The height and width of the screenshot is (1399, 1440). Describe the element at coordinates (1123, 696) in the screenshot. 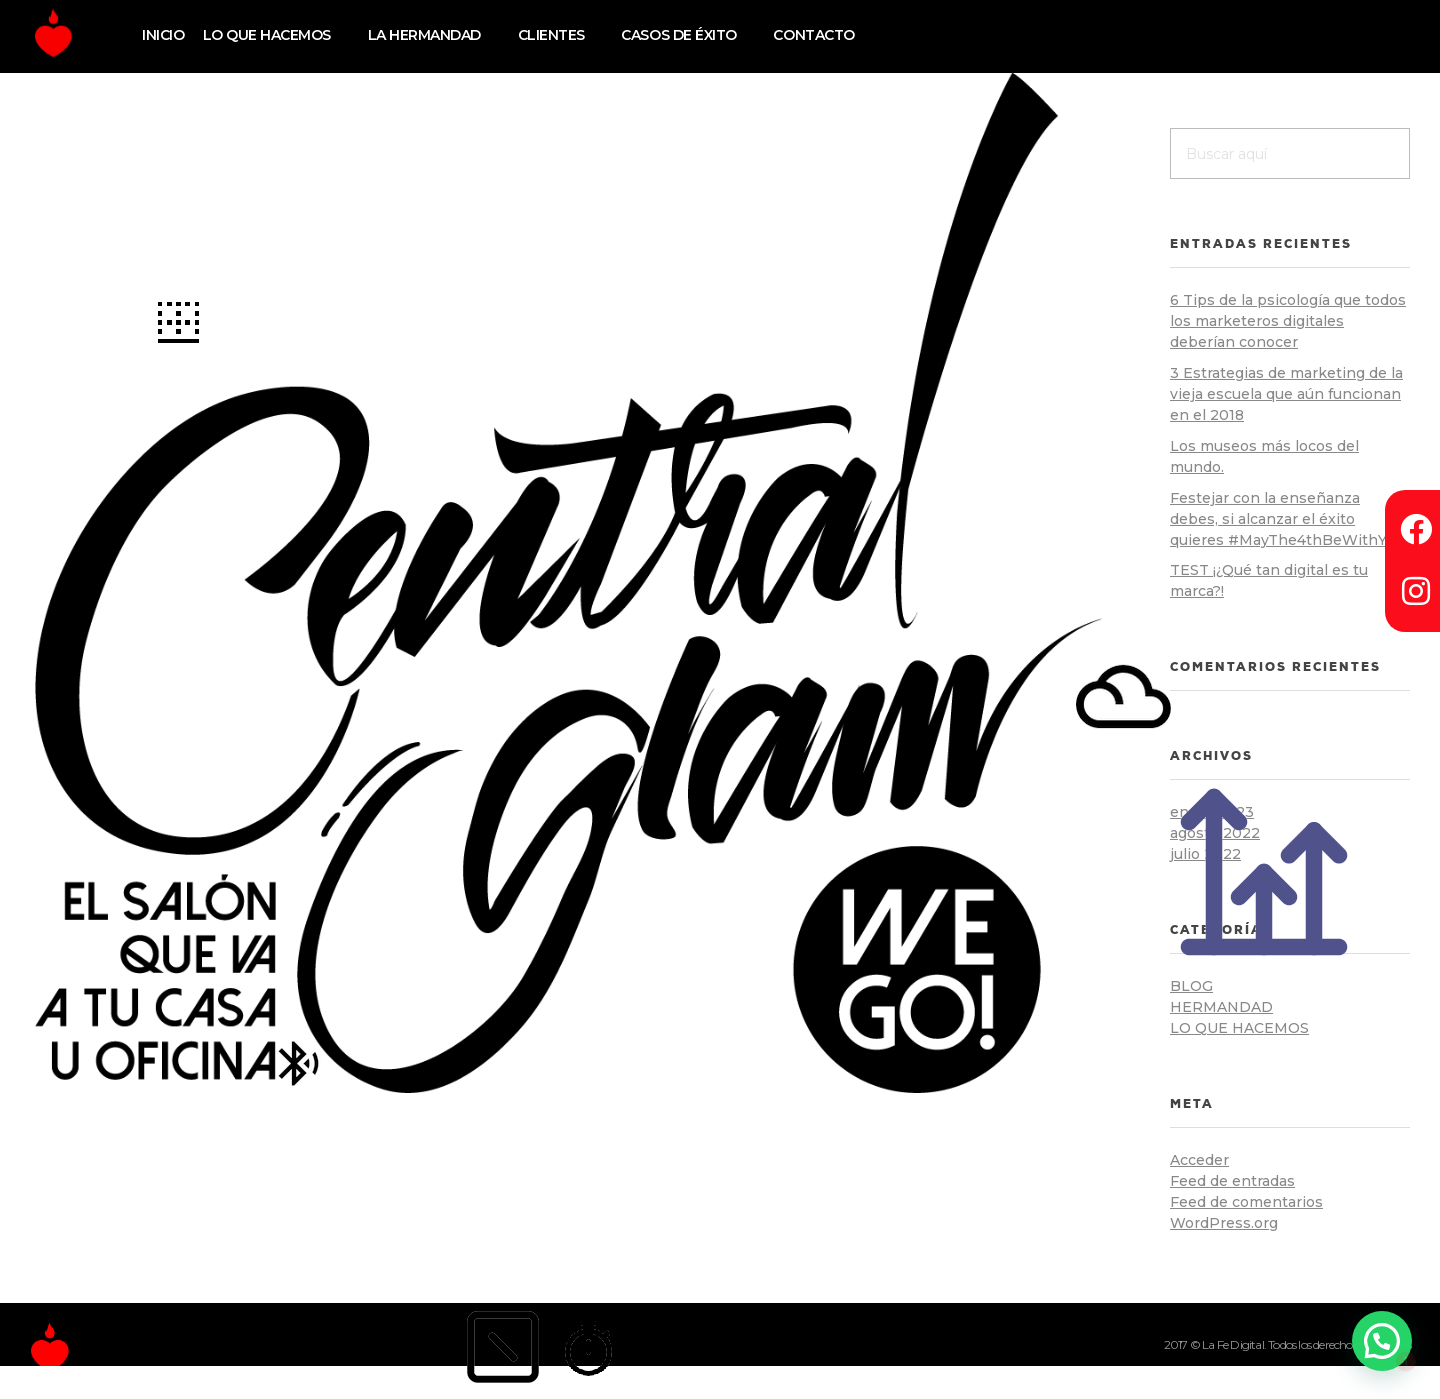

I see `view cloud storage` at that location.